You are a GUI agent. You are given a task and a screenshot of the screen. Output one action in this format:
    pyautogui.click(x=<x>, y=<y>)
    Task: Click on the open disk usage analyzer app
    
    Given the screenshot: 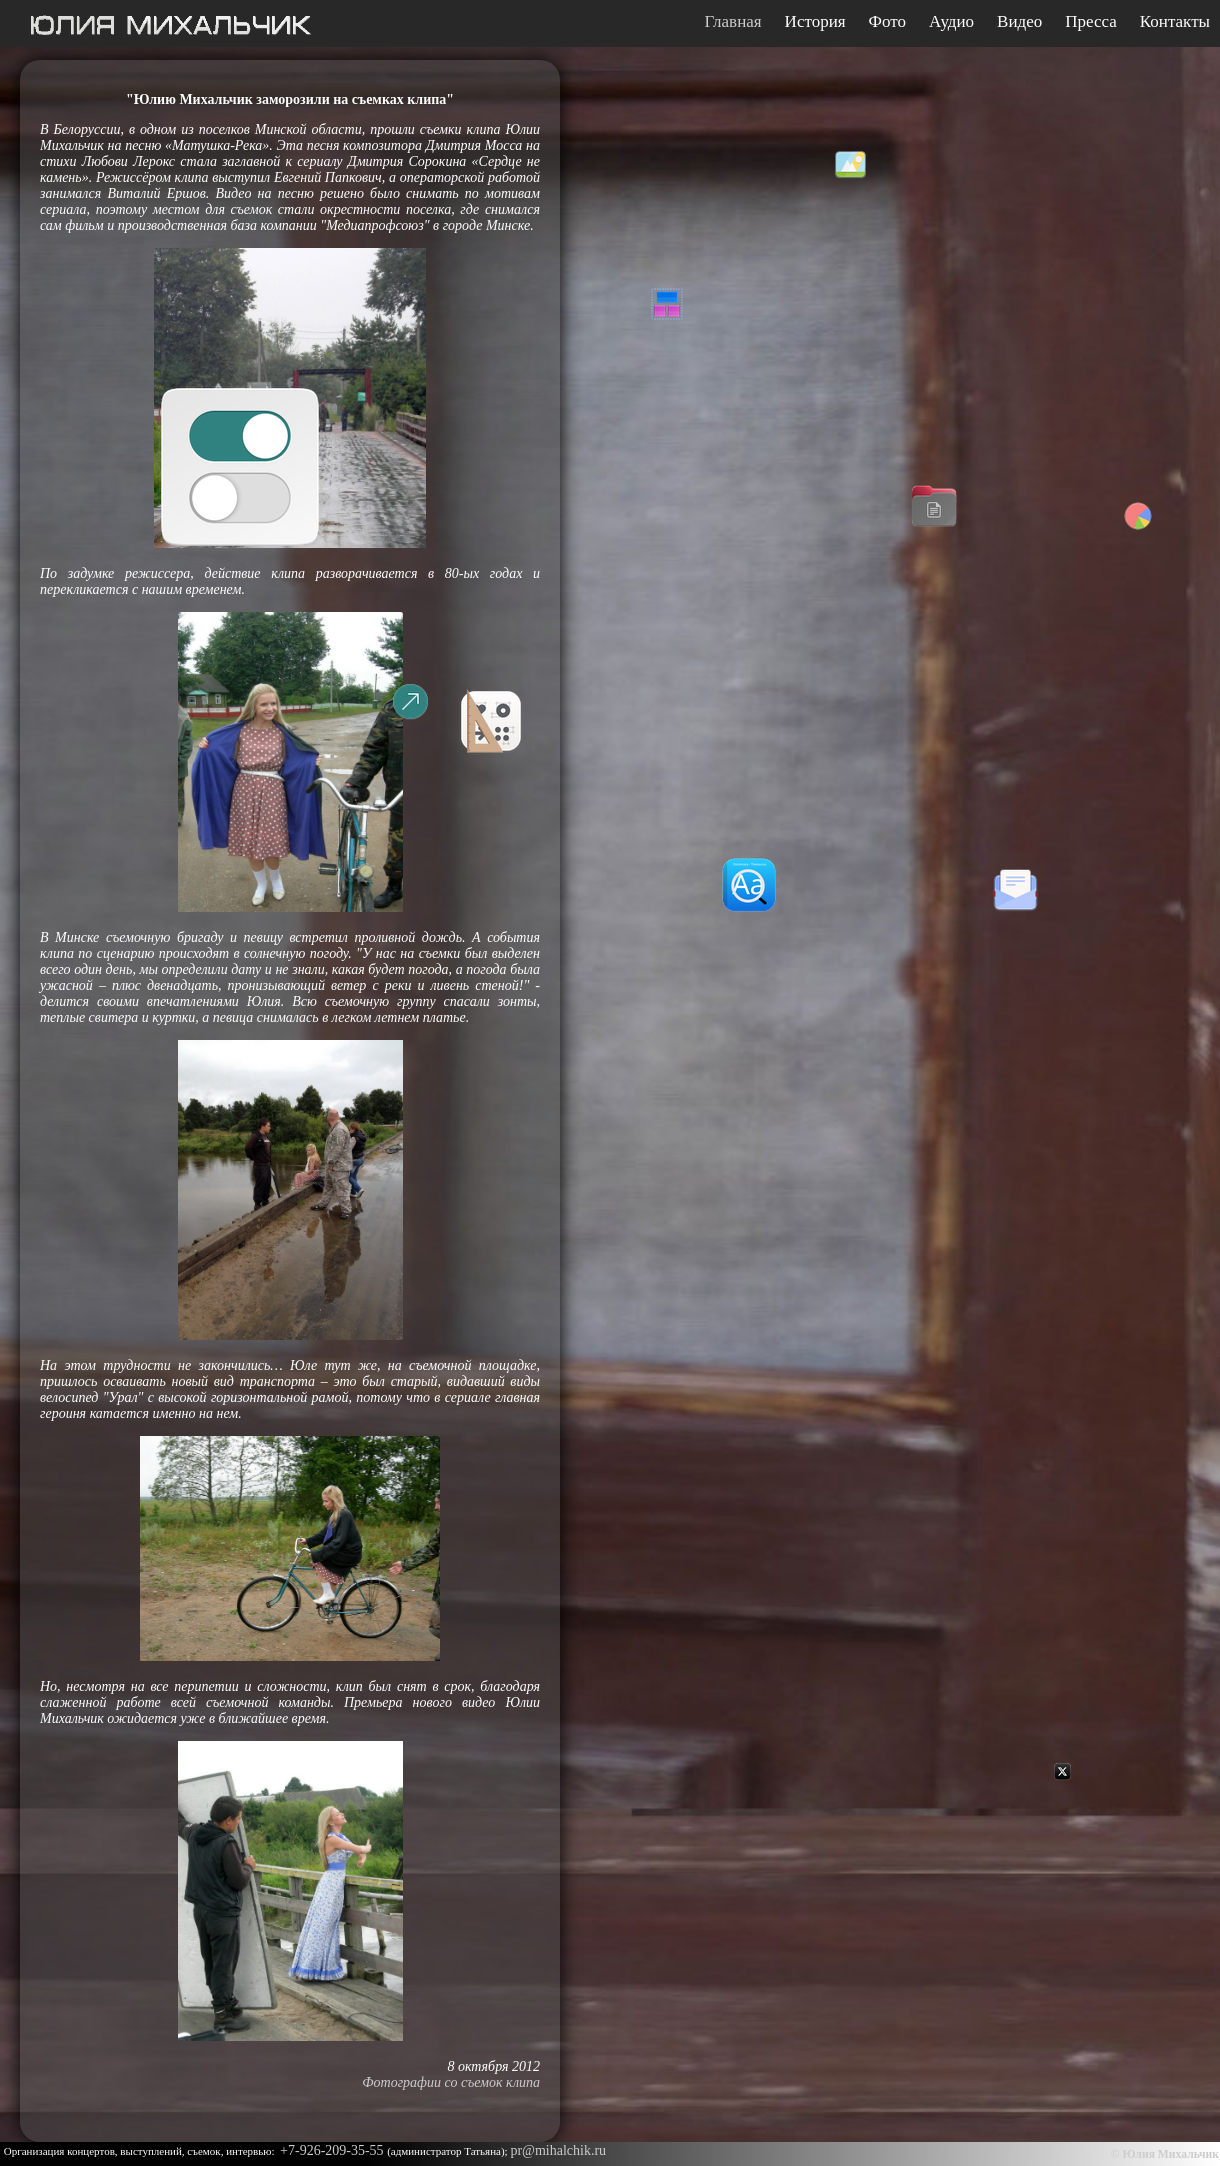 What is the action you would take?
    pyautogui.click(x=1138, y=516)
    